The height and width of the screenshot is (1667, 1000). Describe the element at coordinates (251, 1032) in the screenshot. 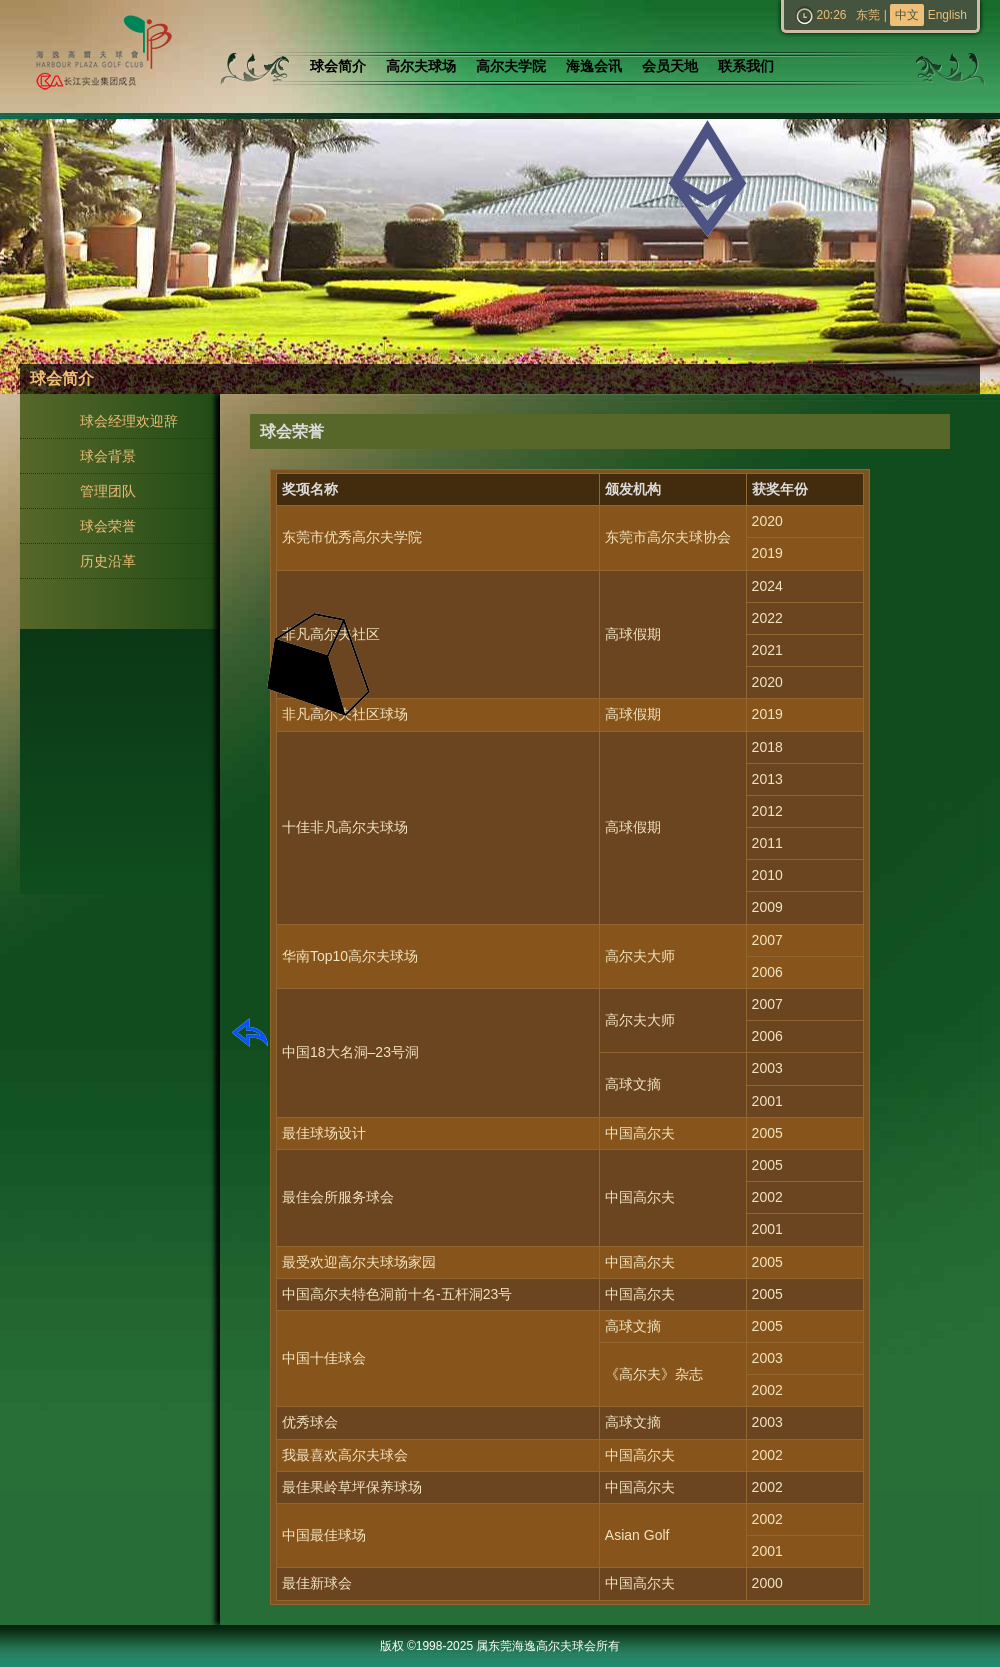

I see `reply to a message or email` at that location.